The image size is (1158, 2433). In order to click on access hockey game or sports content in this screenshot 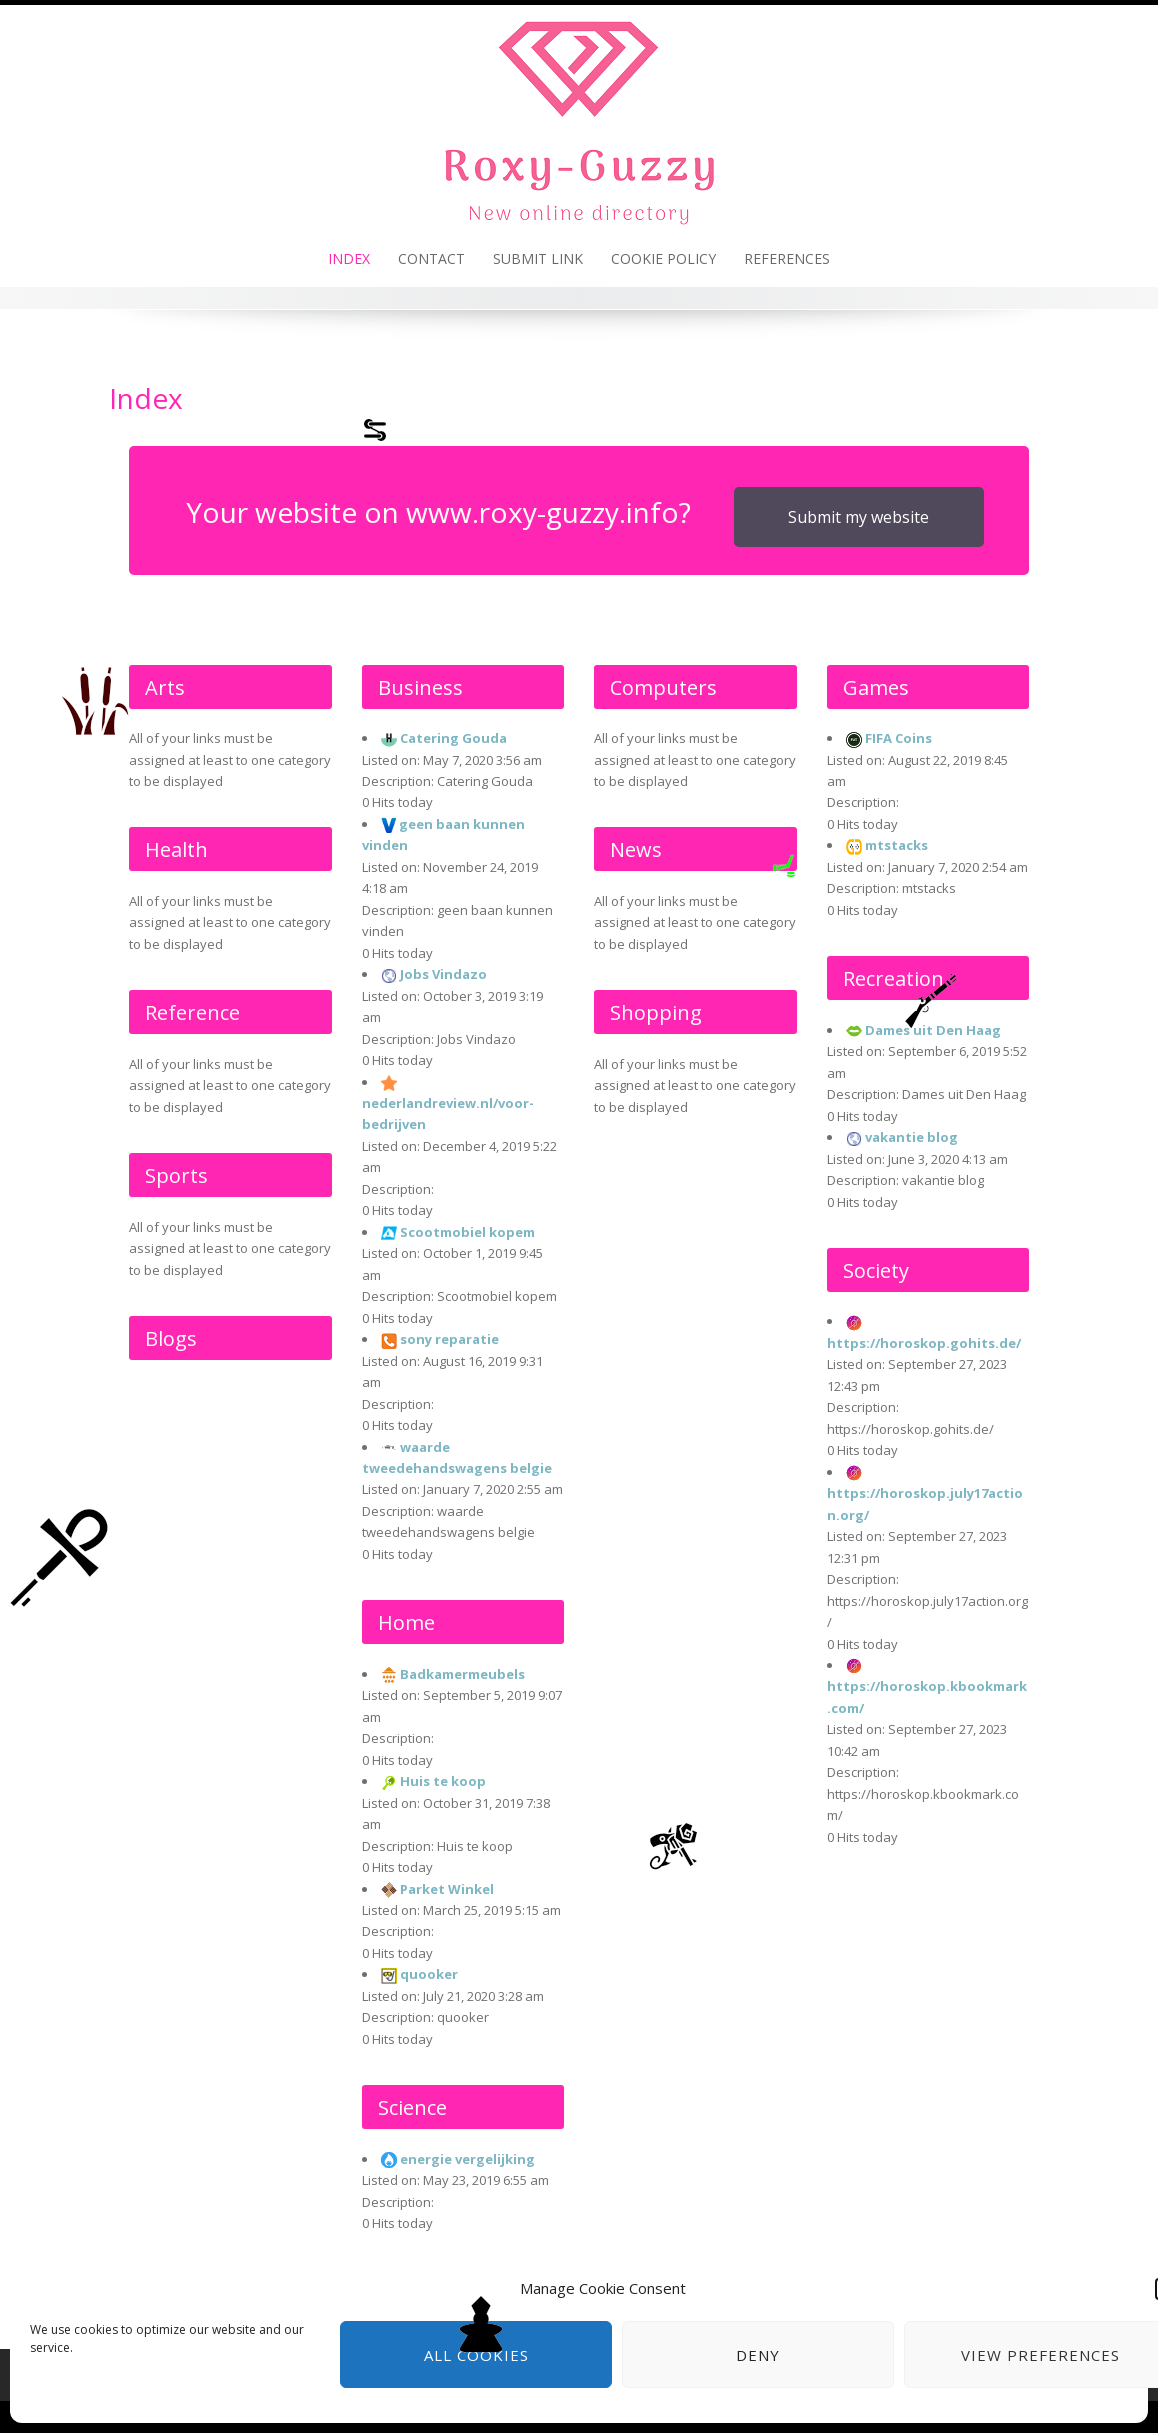, I will do `click(784, 866)`.